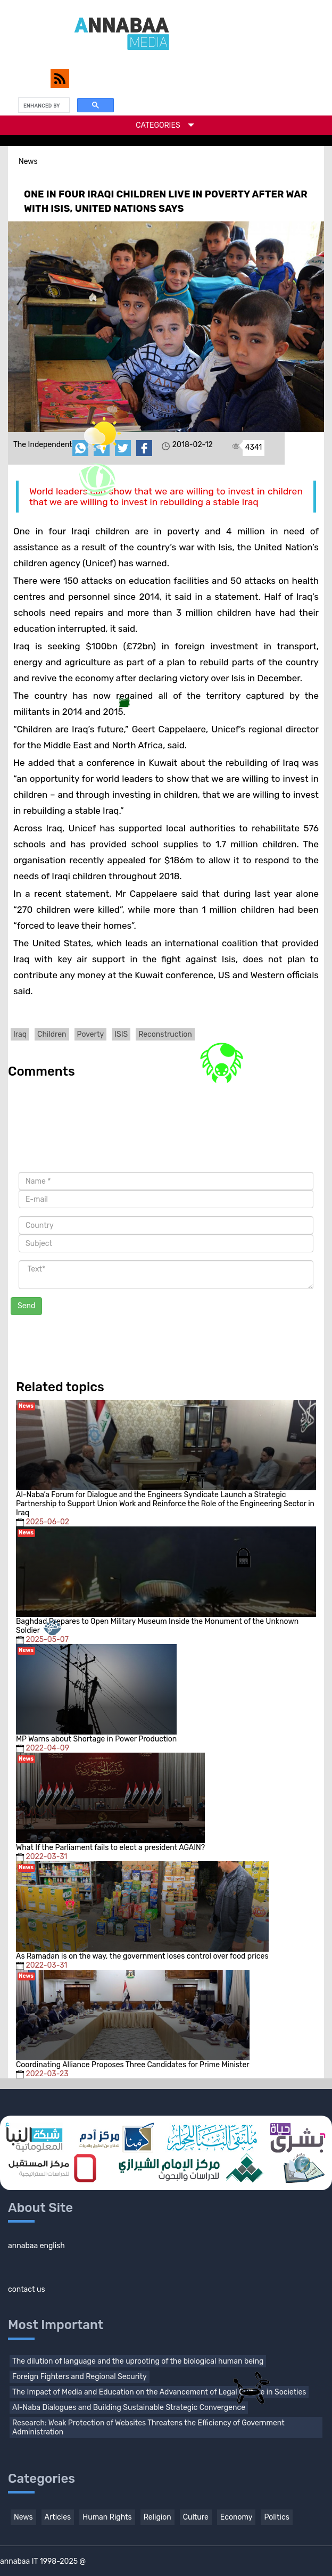 Image resolution: width=332 pixels, height=2576 pixels. I want to click on folder containing multiple files or documents, so click(124, 702).